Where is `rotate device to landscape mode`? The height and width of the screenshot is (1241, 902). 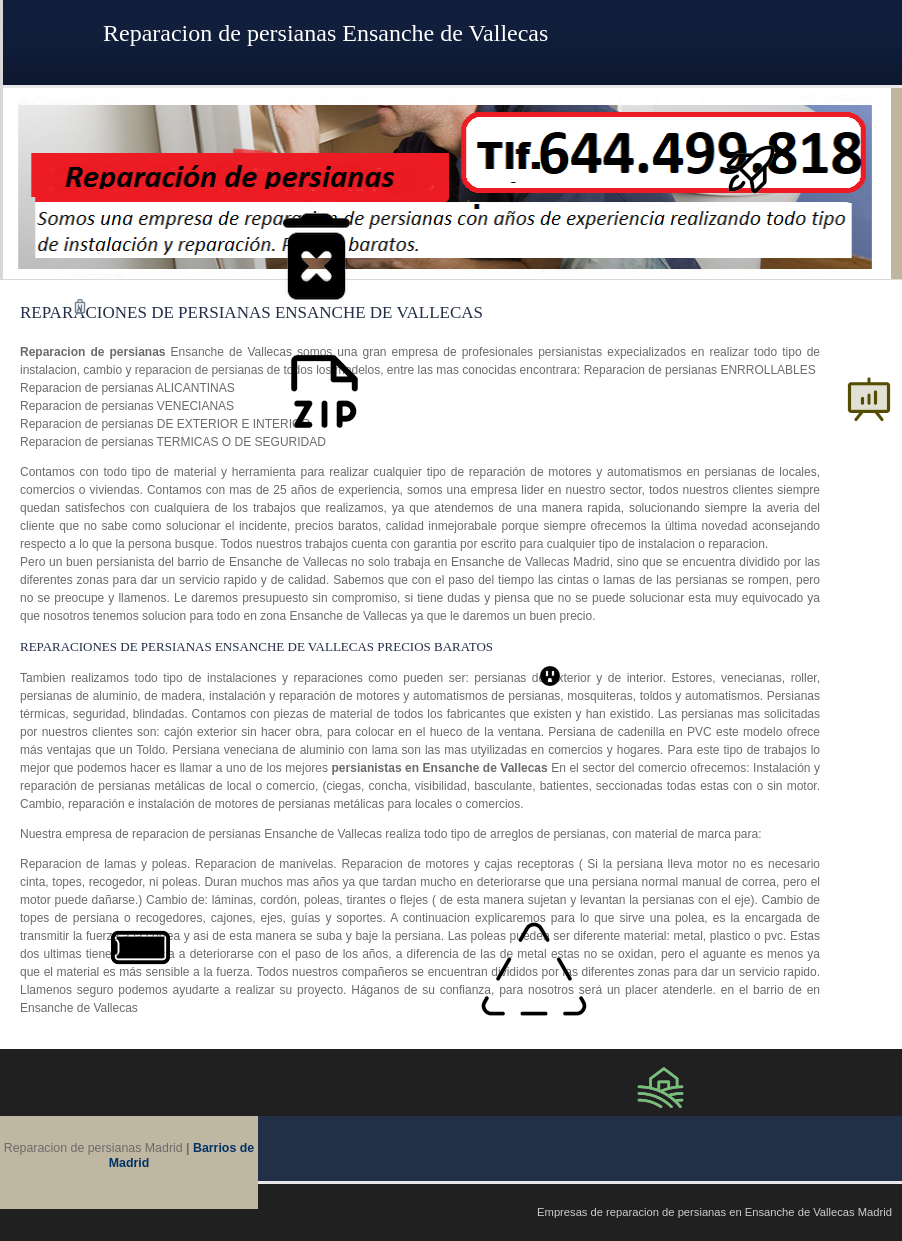
rotate device to landscape mode is located at coordinates (140, 947).